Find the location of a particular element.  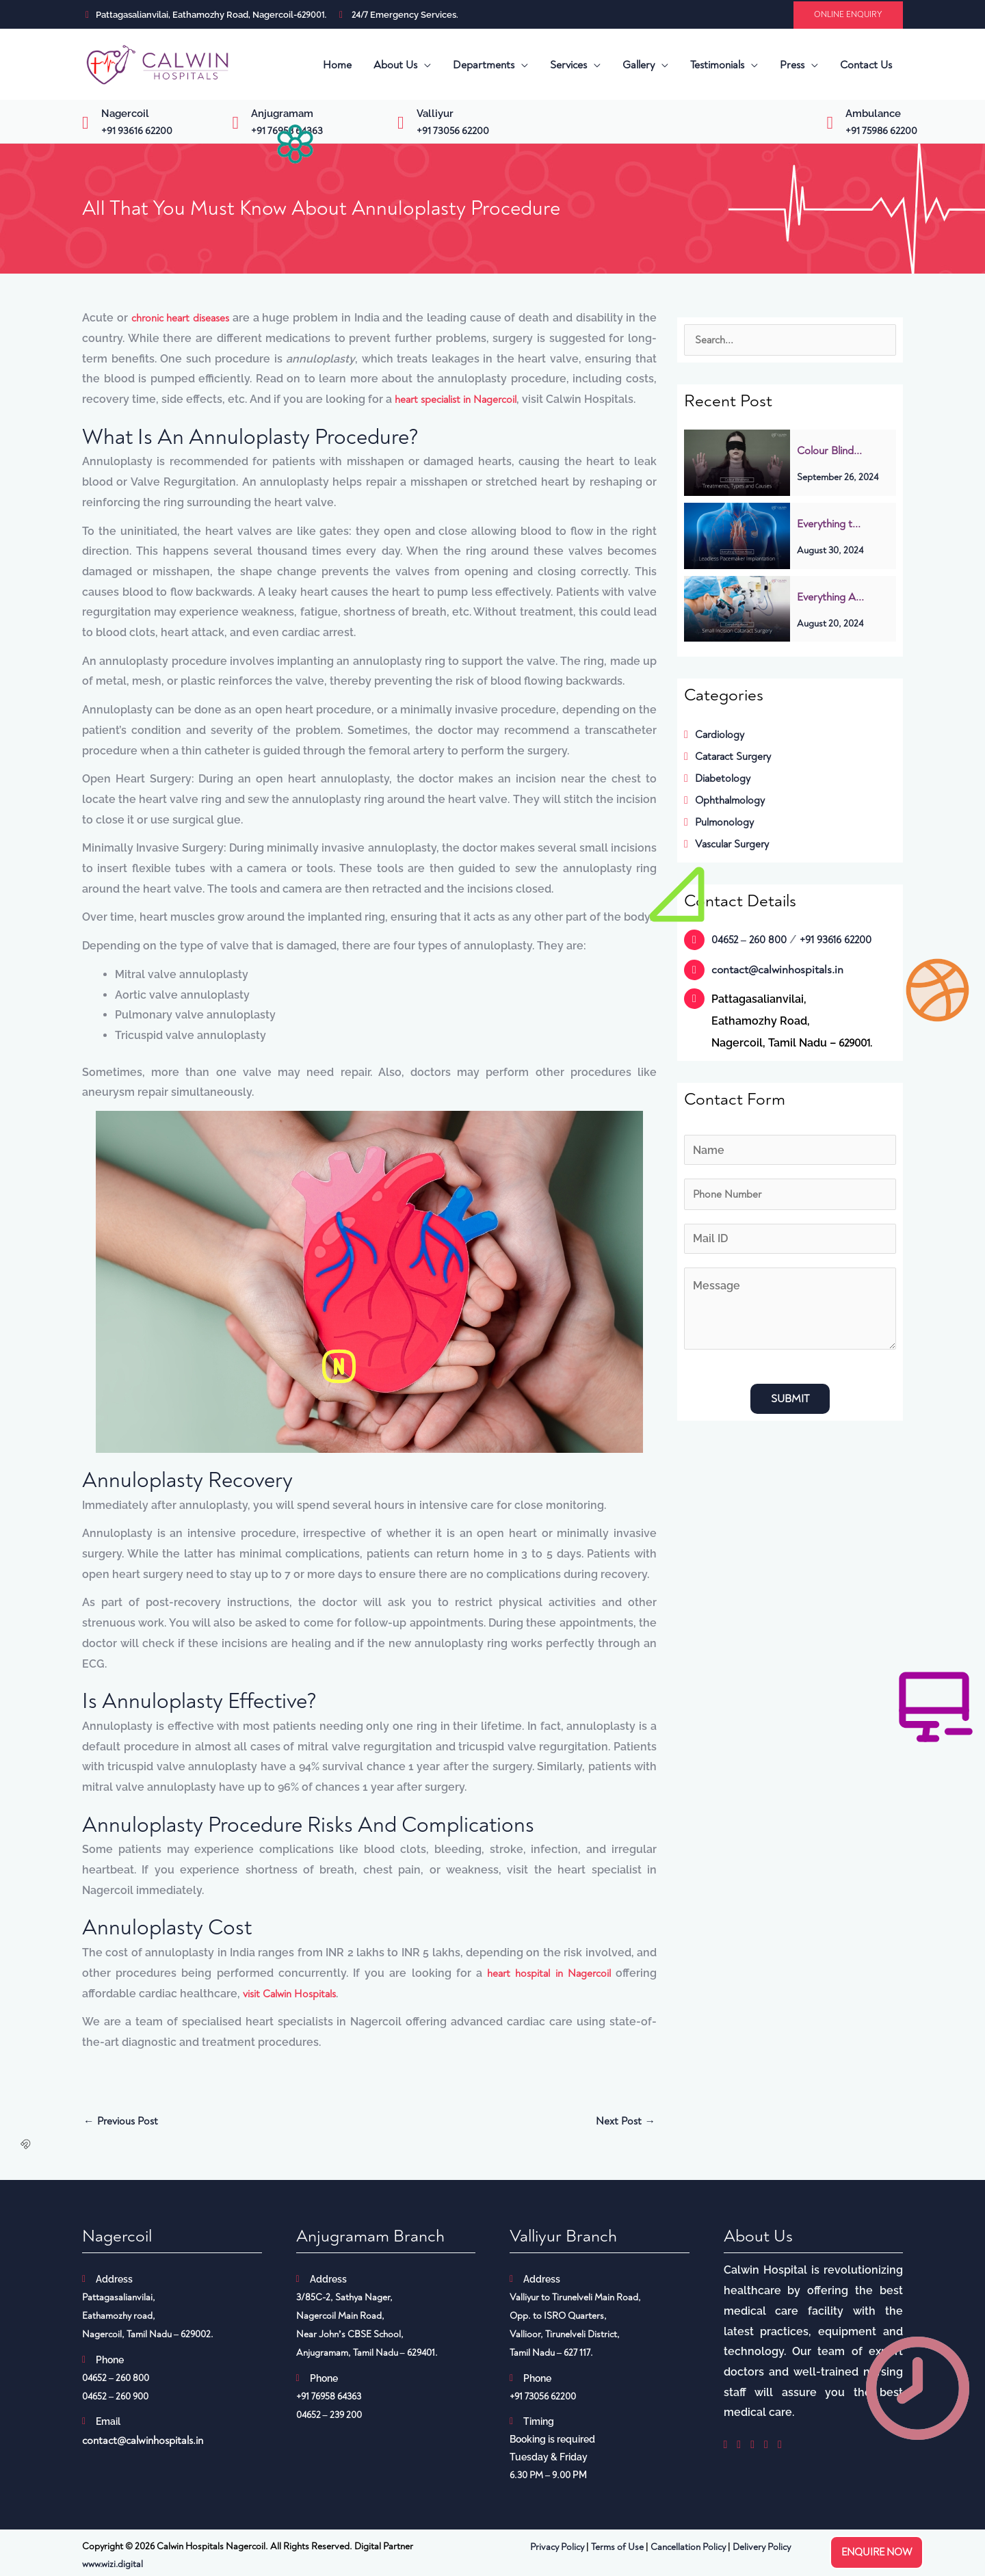

activate magnetic snap or alignment tool is located at coordinates (25, 2144).